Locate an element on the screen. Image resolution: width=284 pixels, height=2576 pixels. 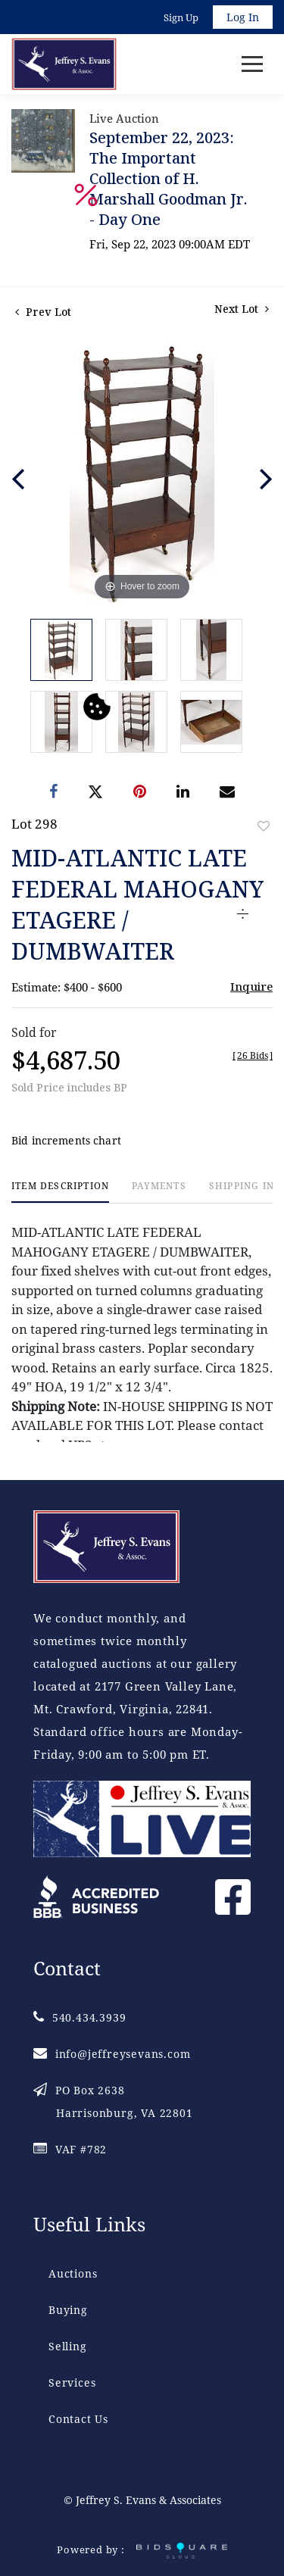
manage cookie preferences is located at coordinates (97, 707).